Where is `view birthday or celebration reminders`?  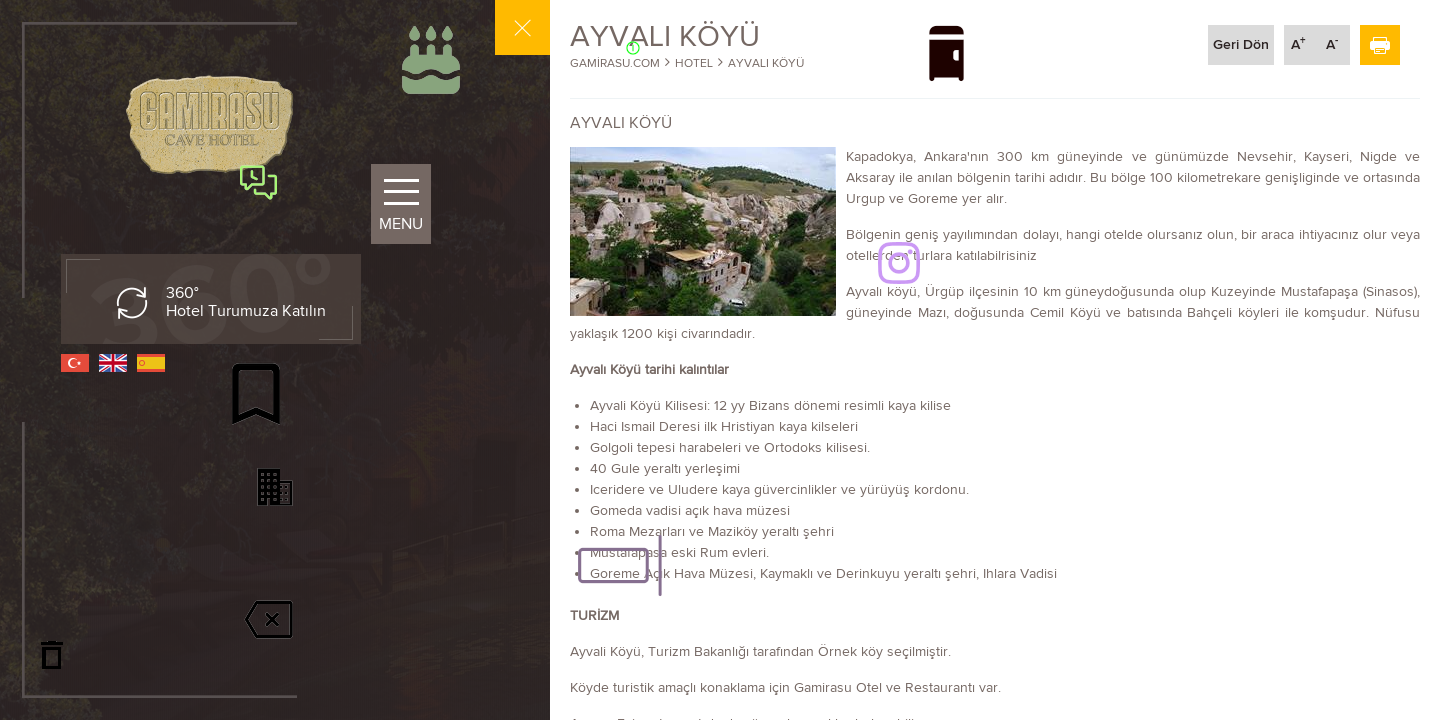 view birthday or celebration reminders is located at coordinates (431, 61).